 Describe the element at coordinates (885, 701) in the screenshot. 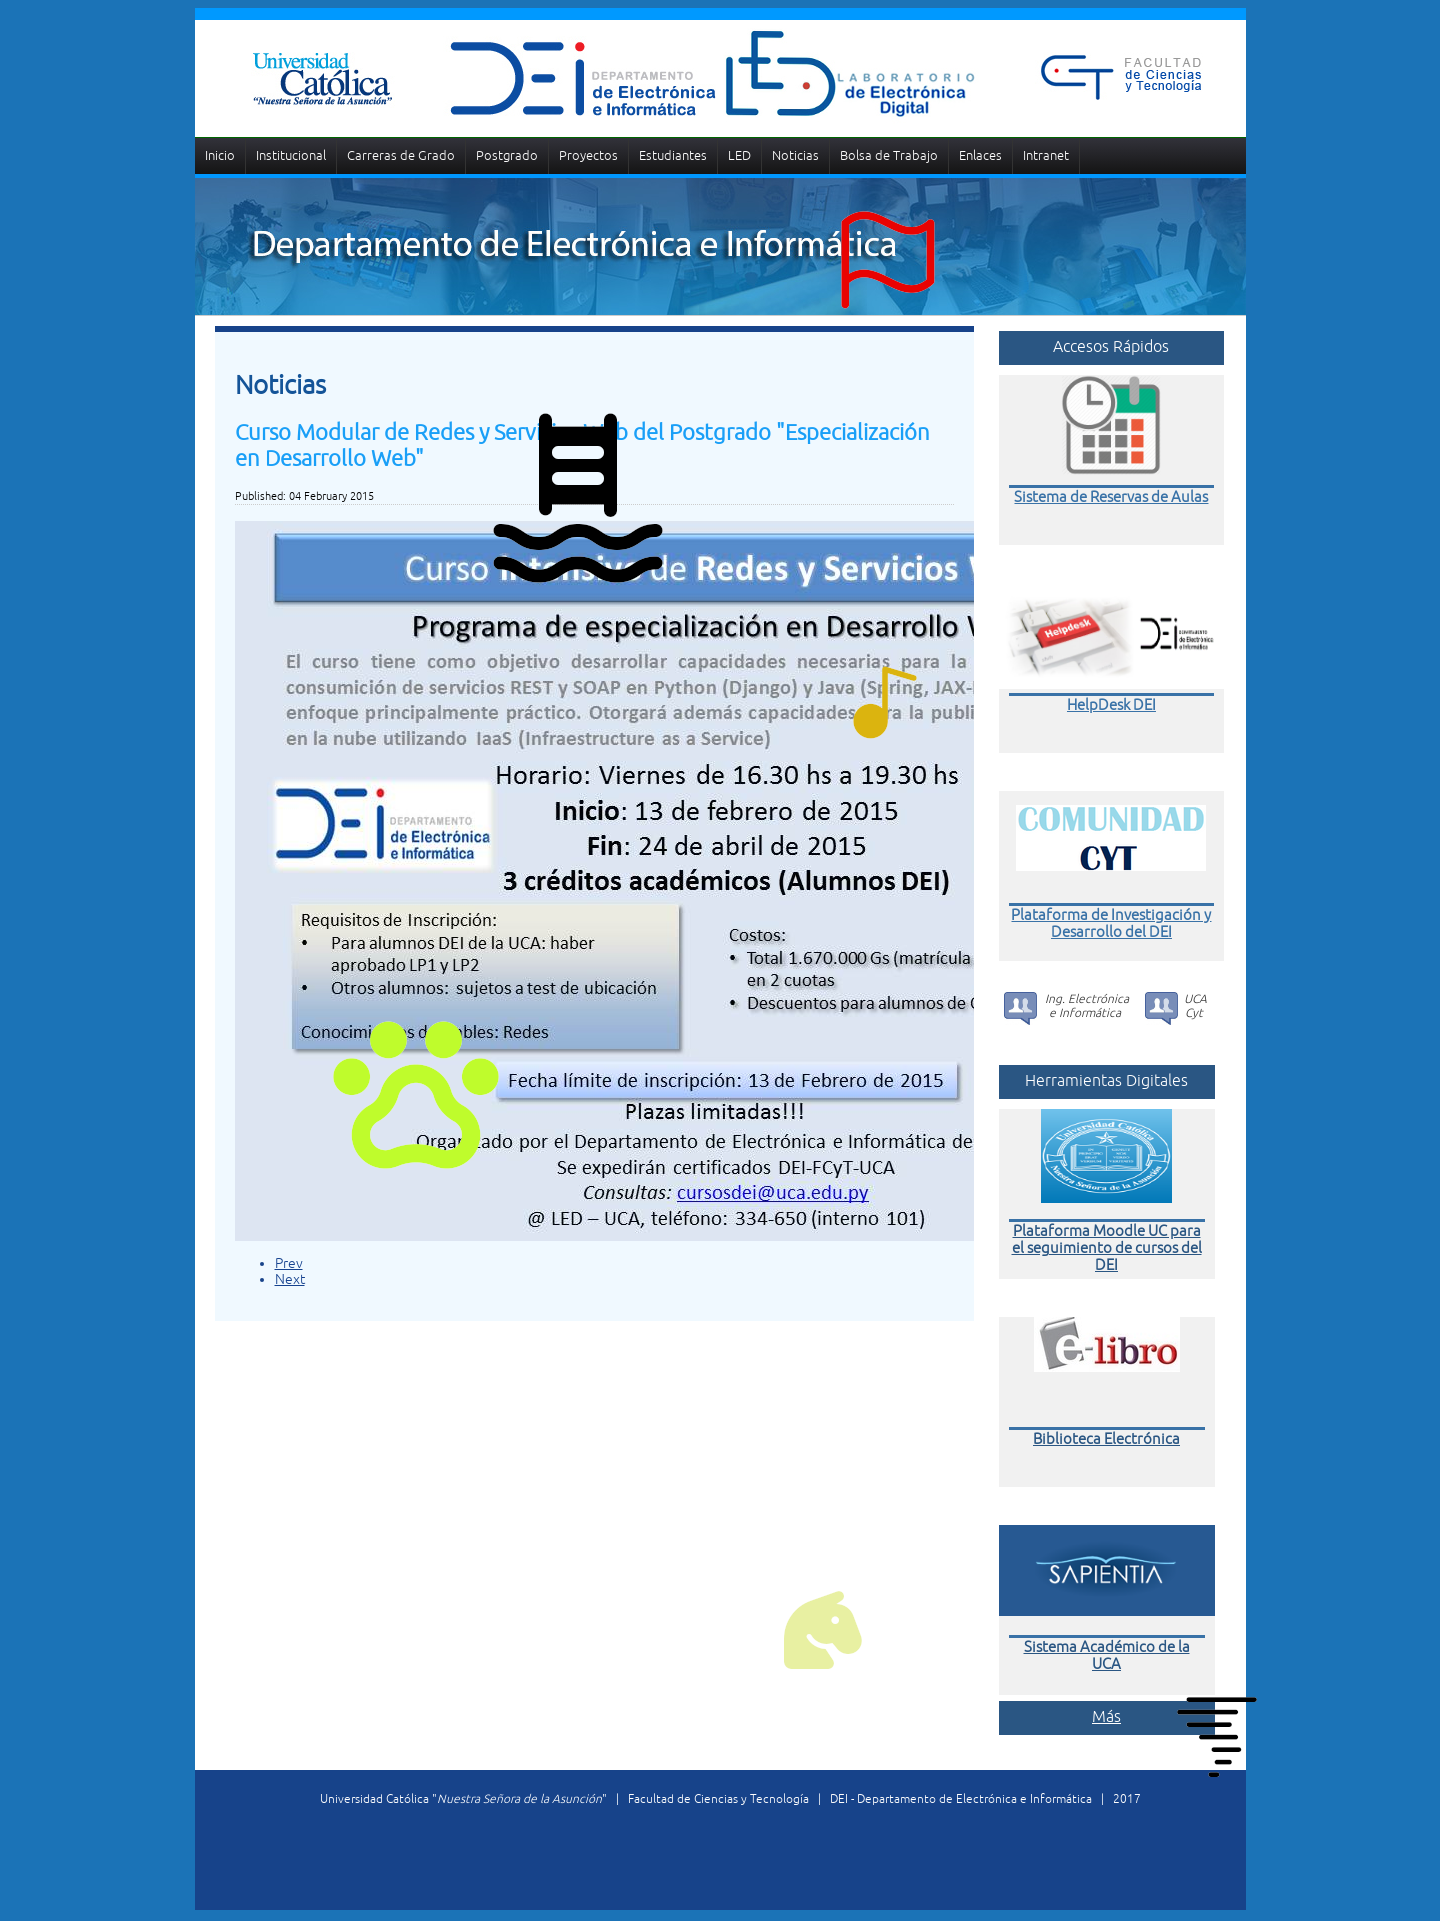

I see `access music or audio player` at that location.